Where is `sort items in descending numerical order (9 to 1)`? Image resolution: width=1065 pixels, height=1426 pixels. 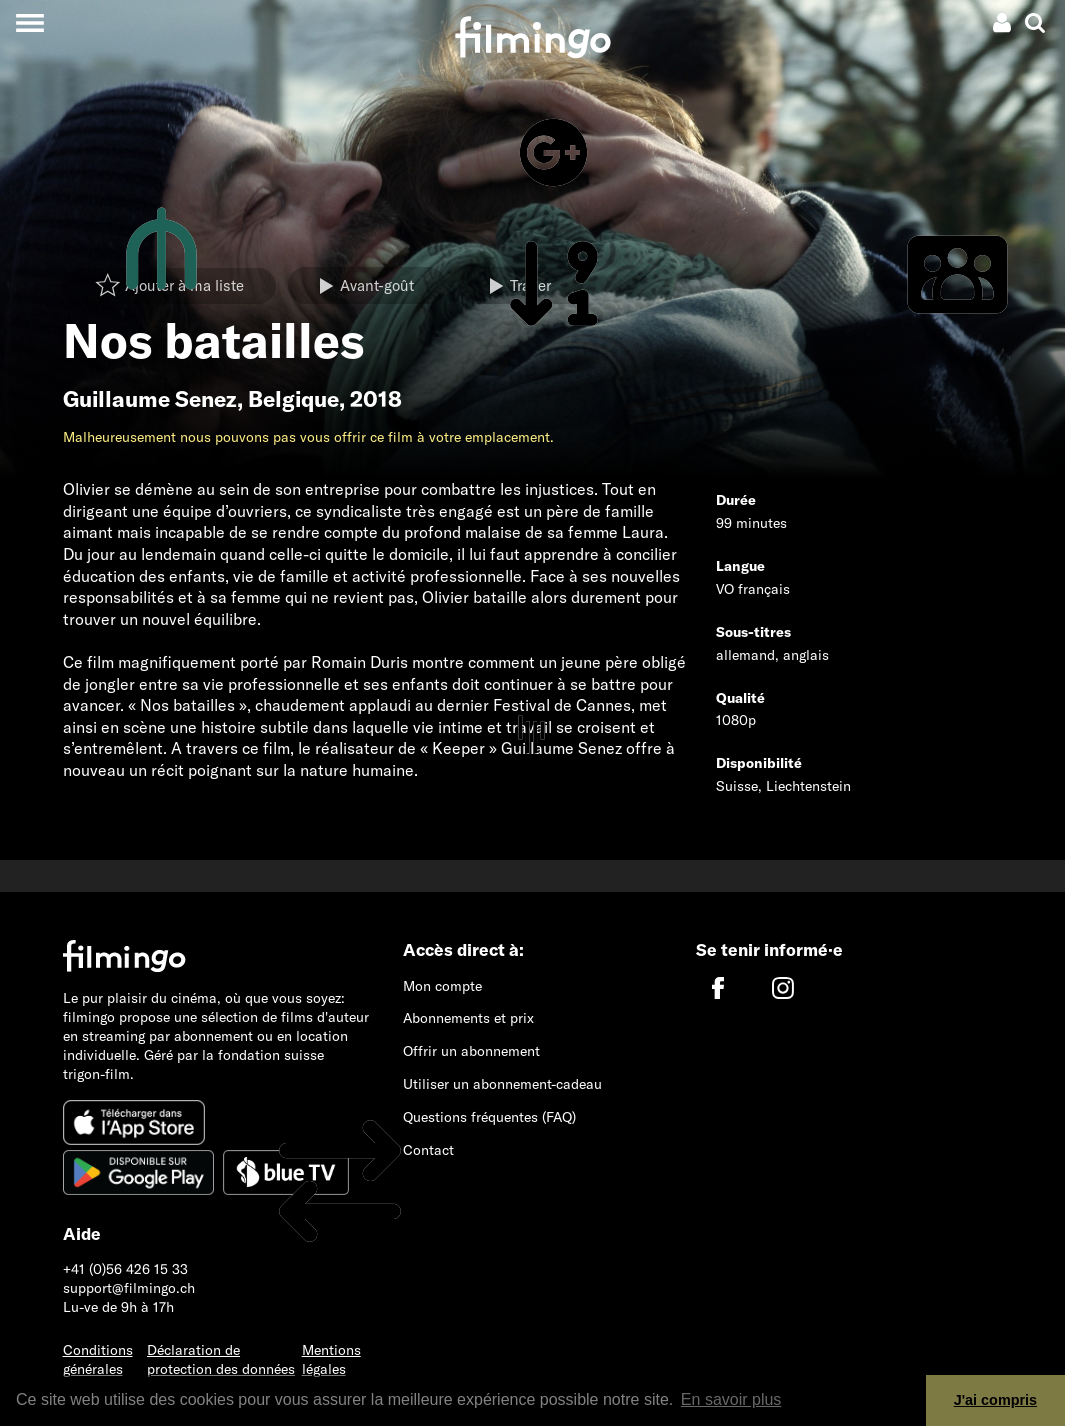
sort items in descending numerical order (9 to 1) is located at coordinates (555, 283).